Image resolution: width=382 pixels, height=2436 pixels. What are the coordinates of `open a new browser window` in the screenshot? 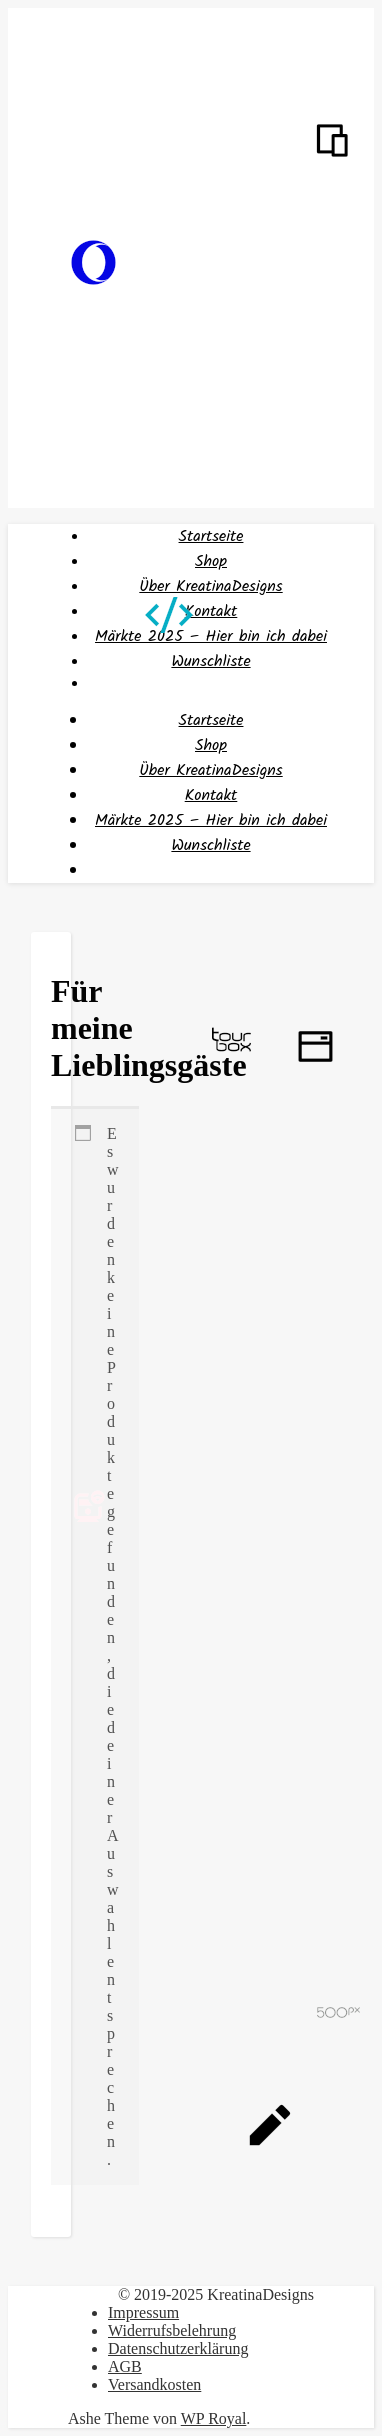 It's located at (315, 1046).